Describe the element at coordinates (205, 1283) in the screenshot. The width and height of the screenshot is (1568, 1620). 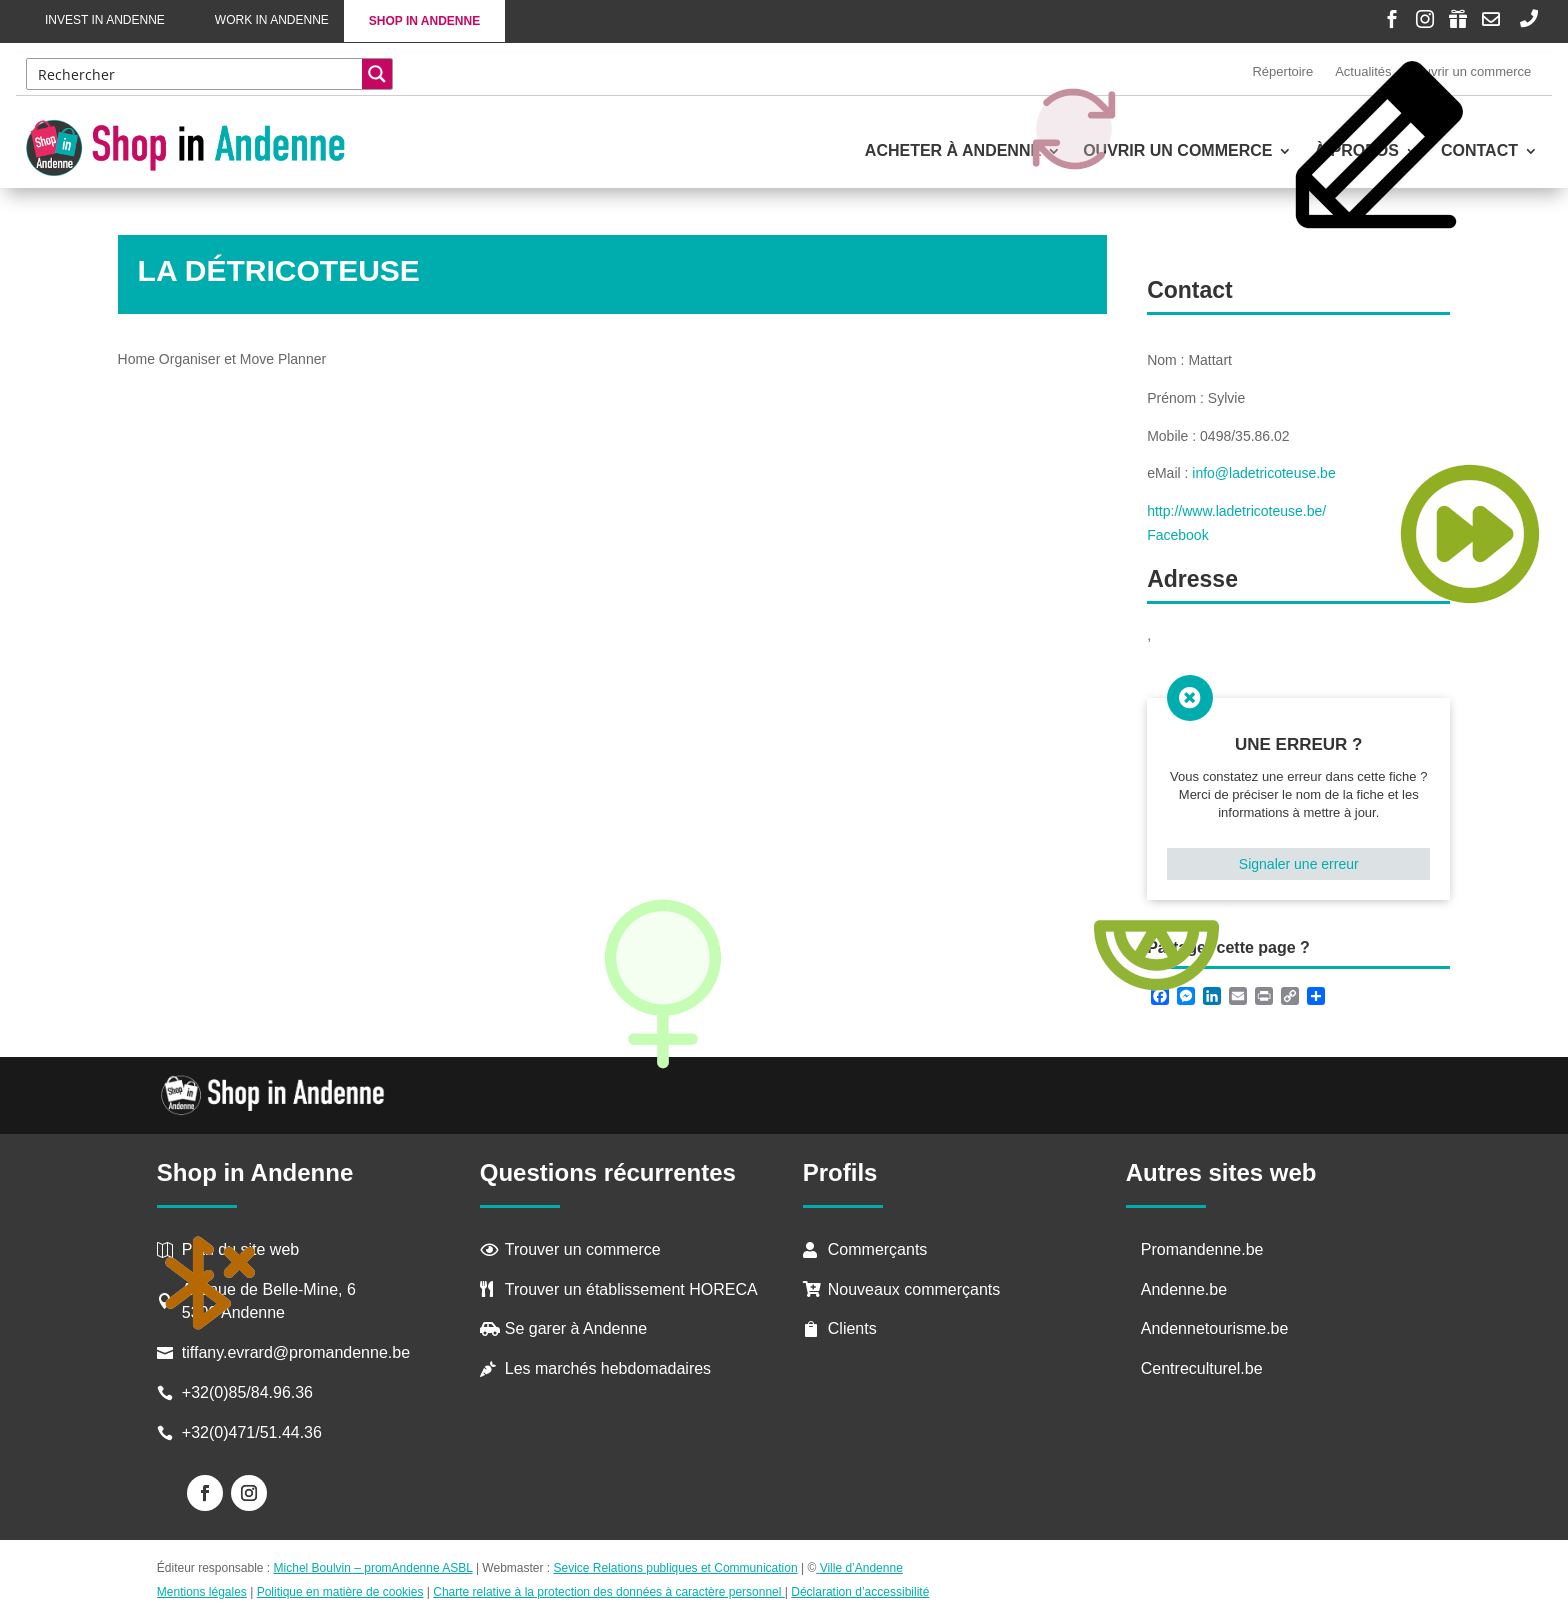
I see `bluetooth connection disabled or unavailable` at that location.